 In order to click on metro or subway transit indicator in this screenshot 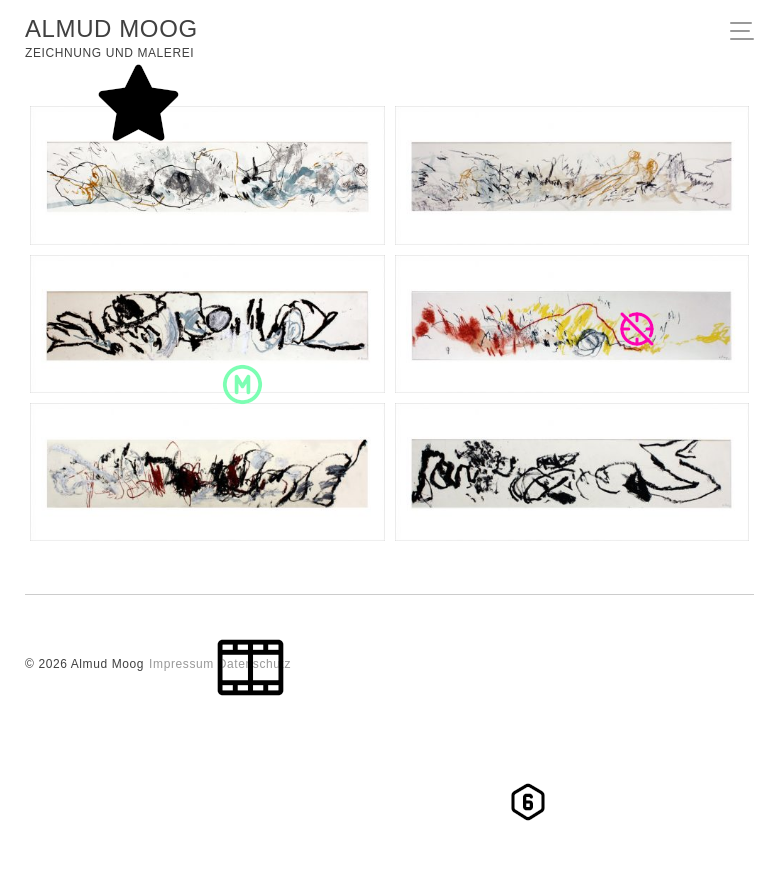, I will do `click(242, 384)`.